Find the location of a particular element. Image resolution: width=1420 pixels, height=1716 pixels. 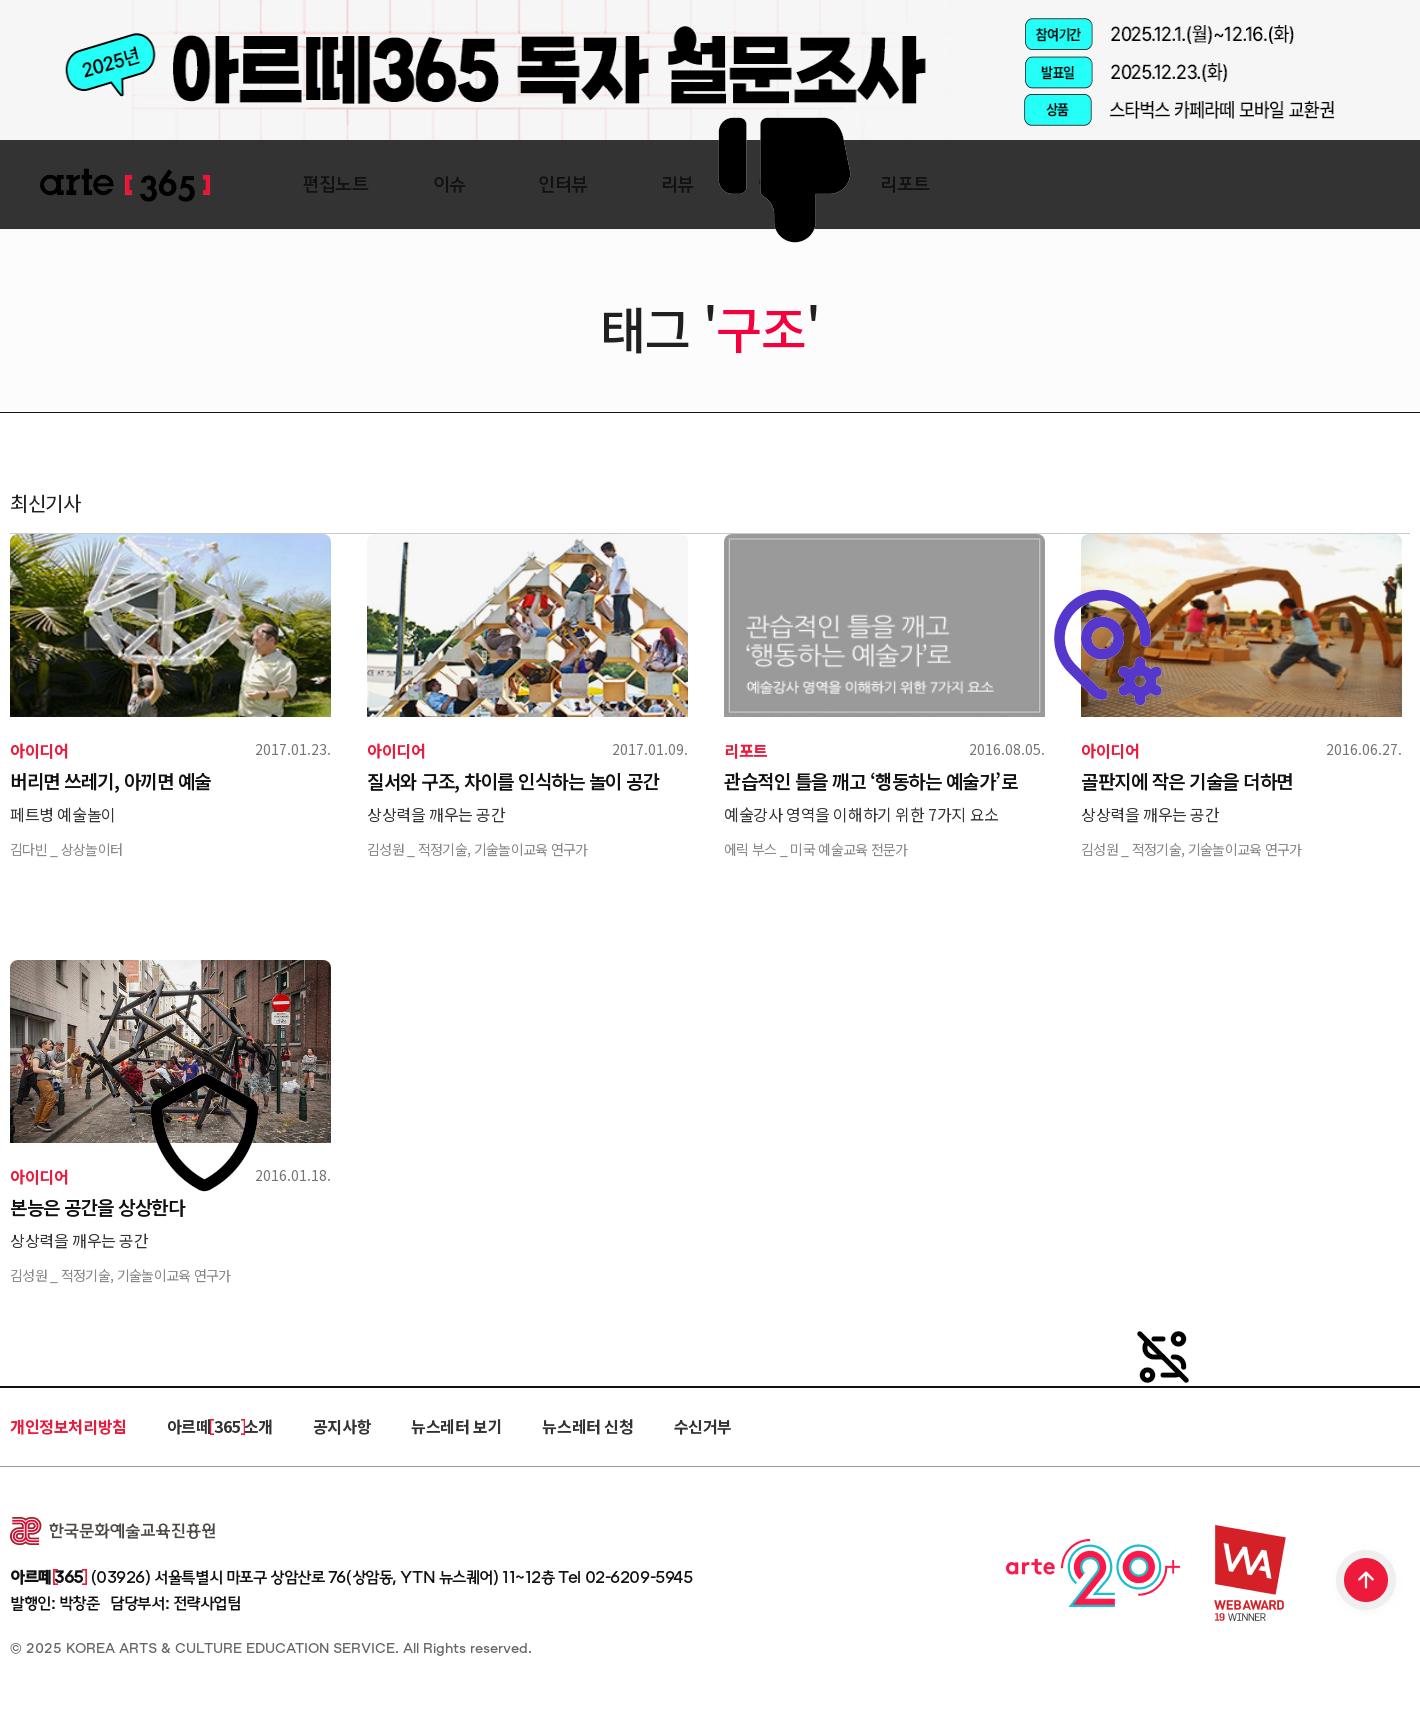

access location settings is located at coordinates (1102, 643).